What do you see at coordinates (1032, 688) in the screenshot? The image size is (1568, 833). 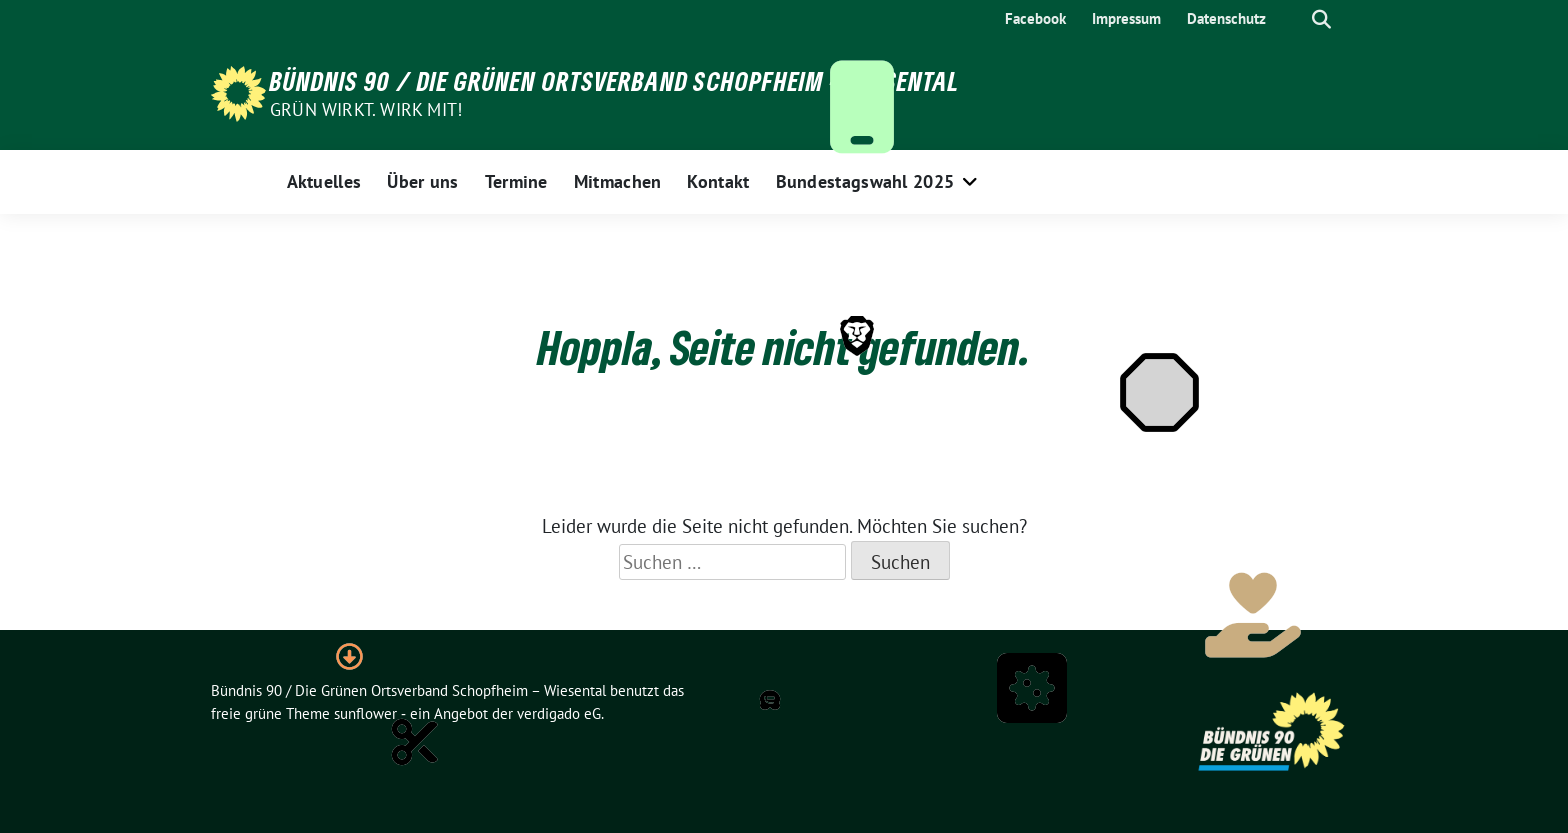 I see `indicates virus or malware detected` at bounding box center [1032, 688].